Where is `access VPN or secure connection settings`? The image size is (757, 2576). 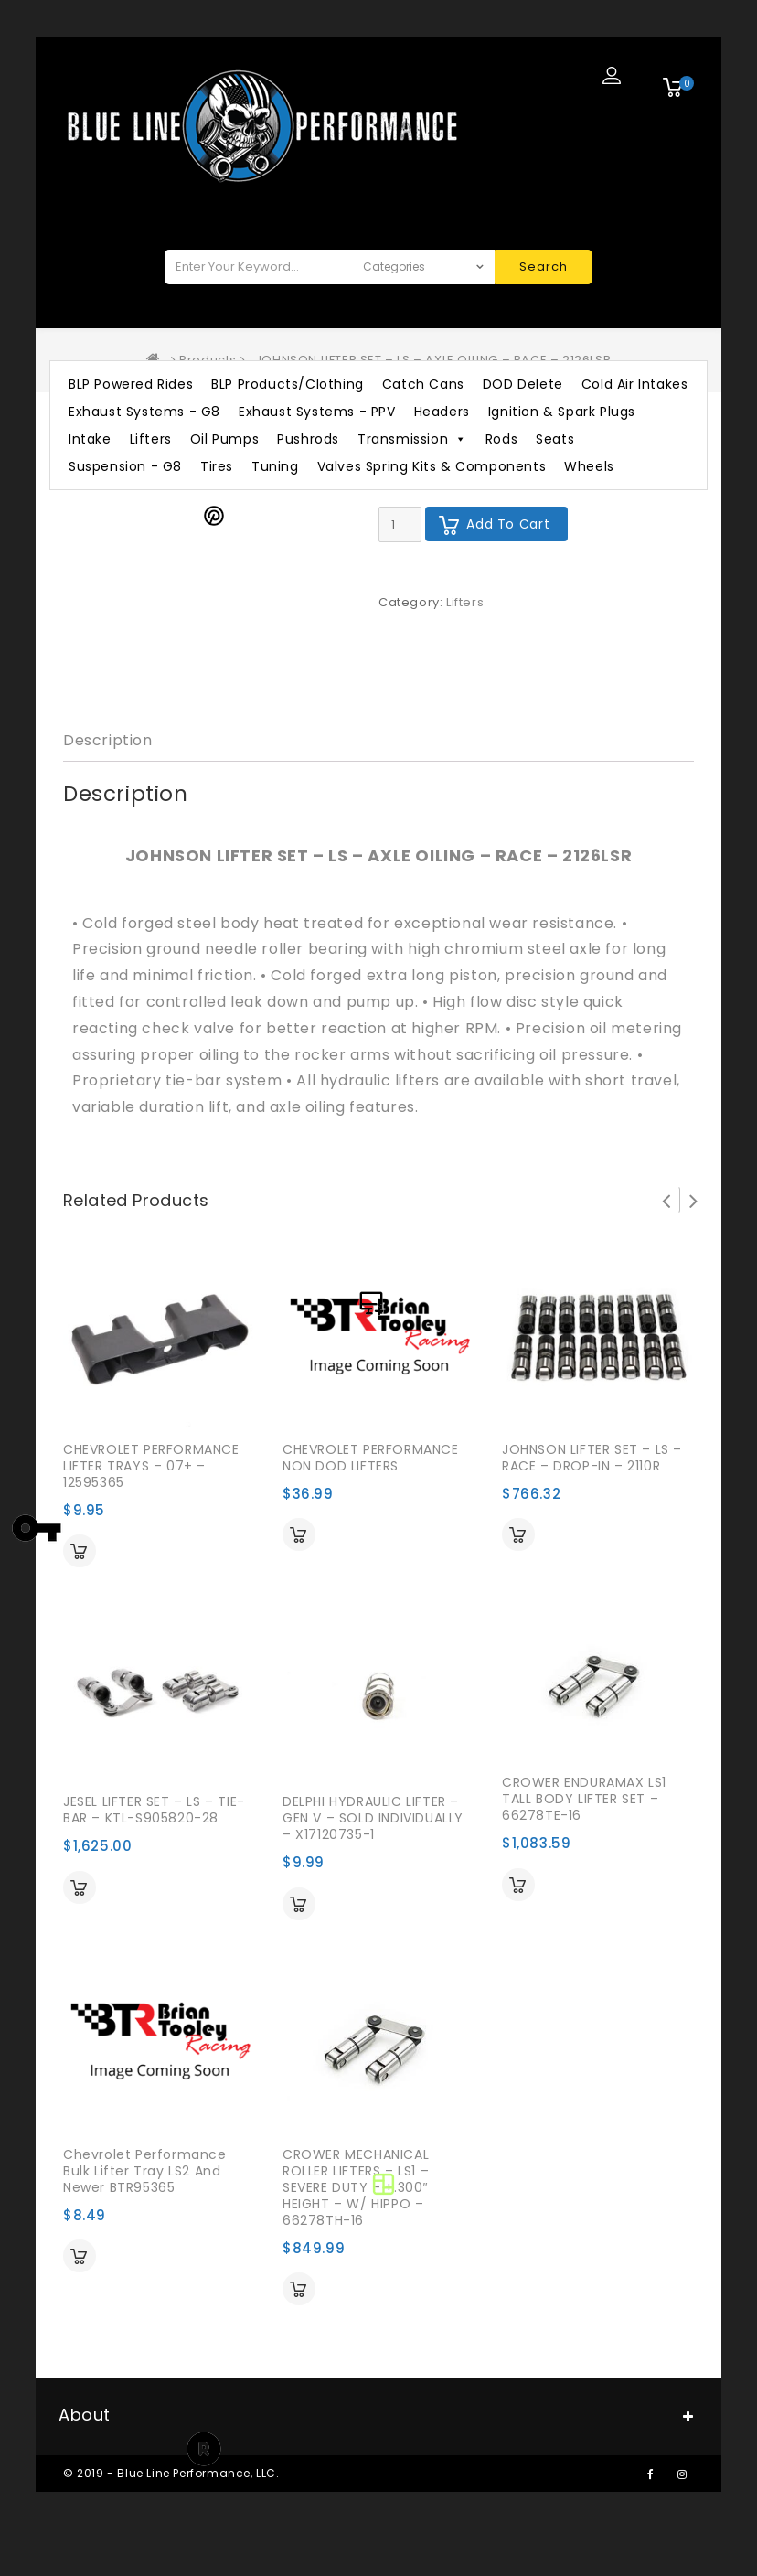 access VPN or secure connection settings is located at coordinates (37, 1528).